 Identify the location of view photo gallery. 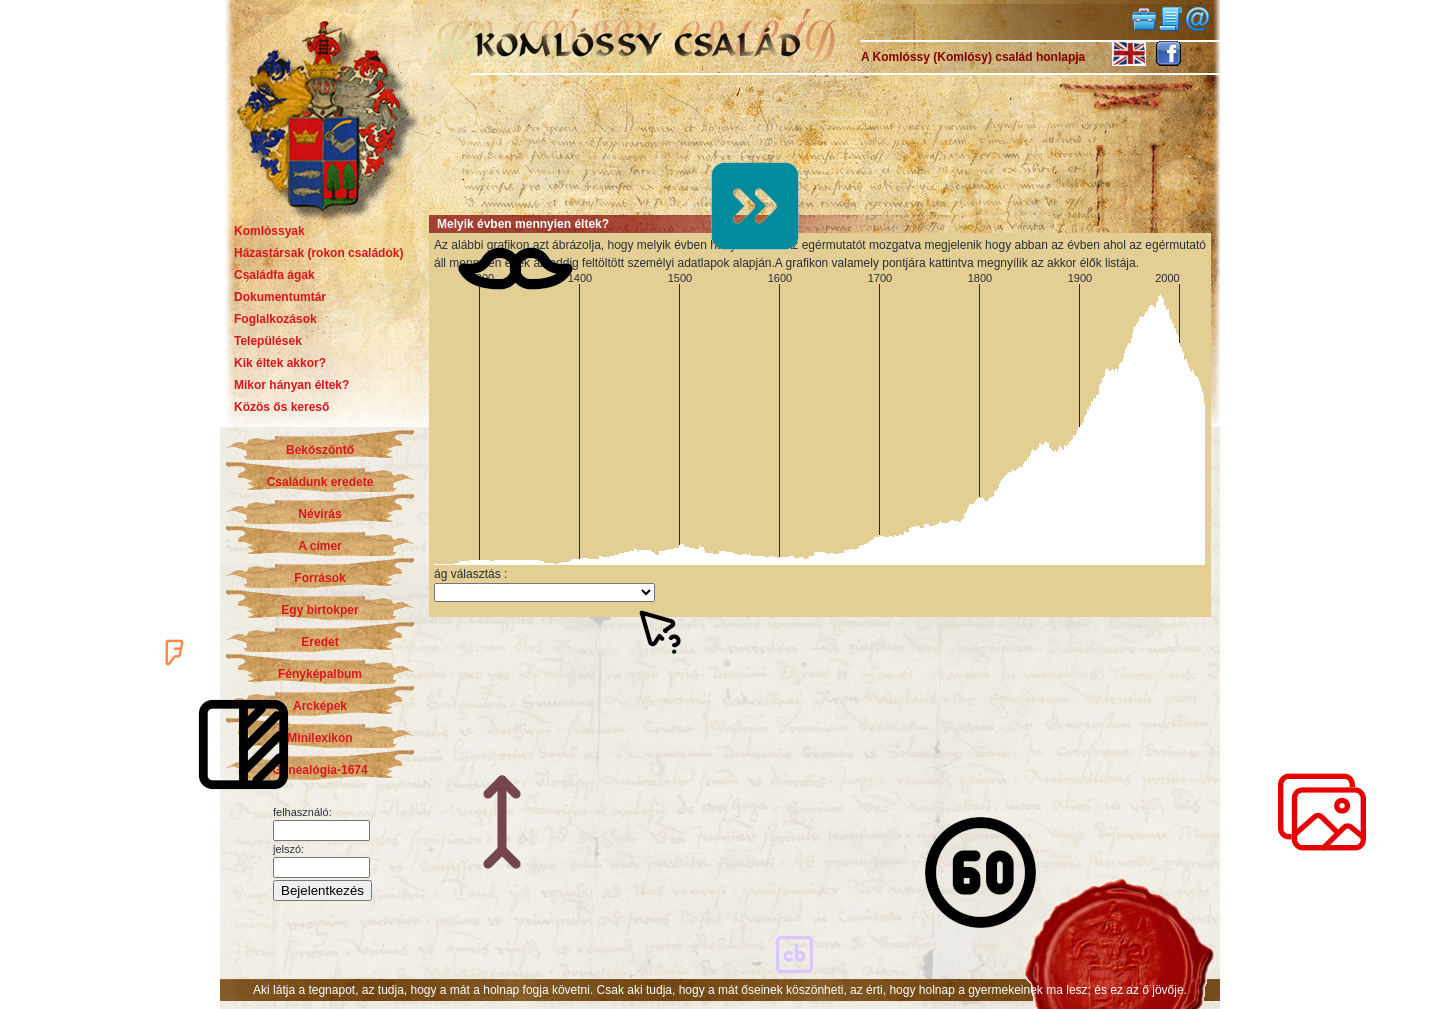
(1322, 812).